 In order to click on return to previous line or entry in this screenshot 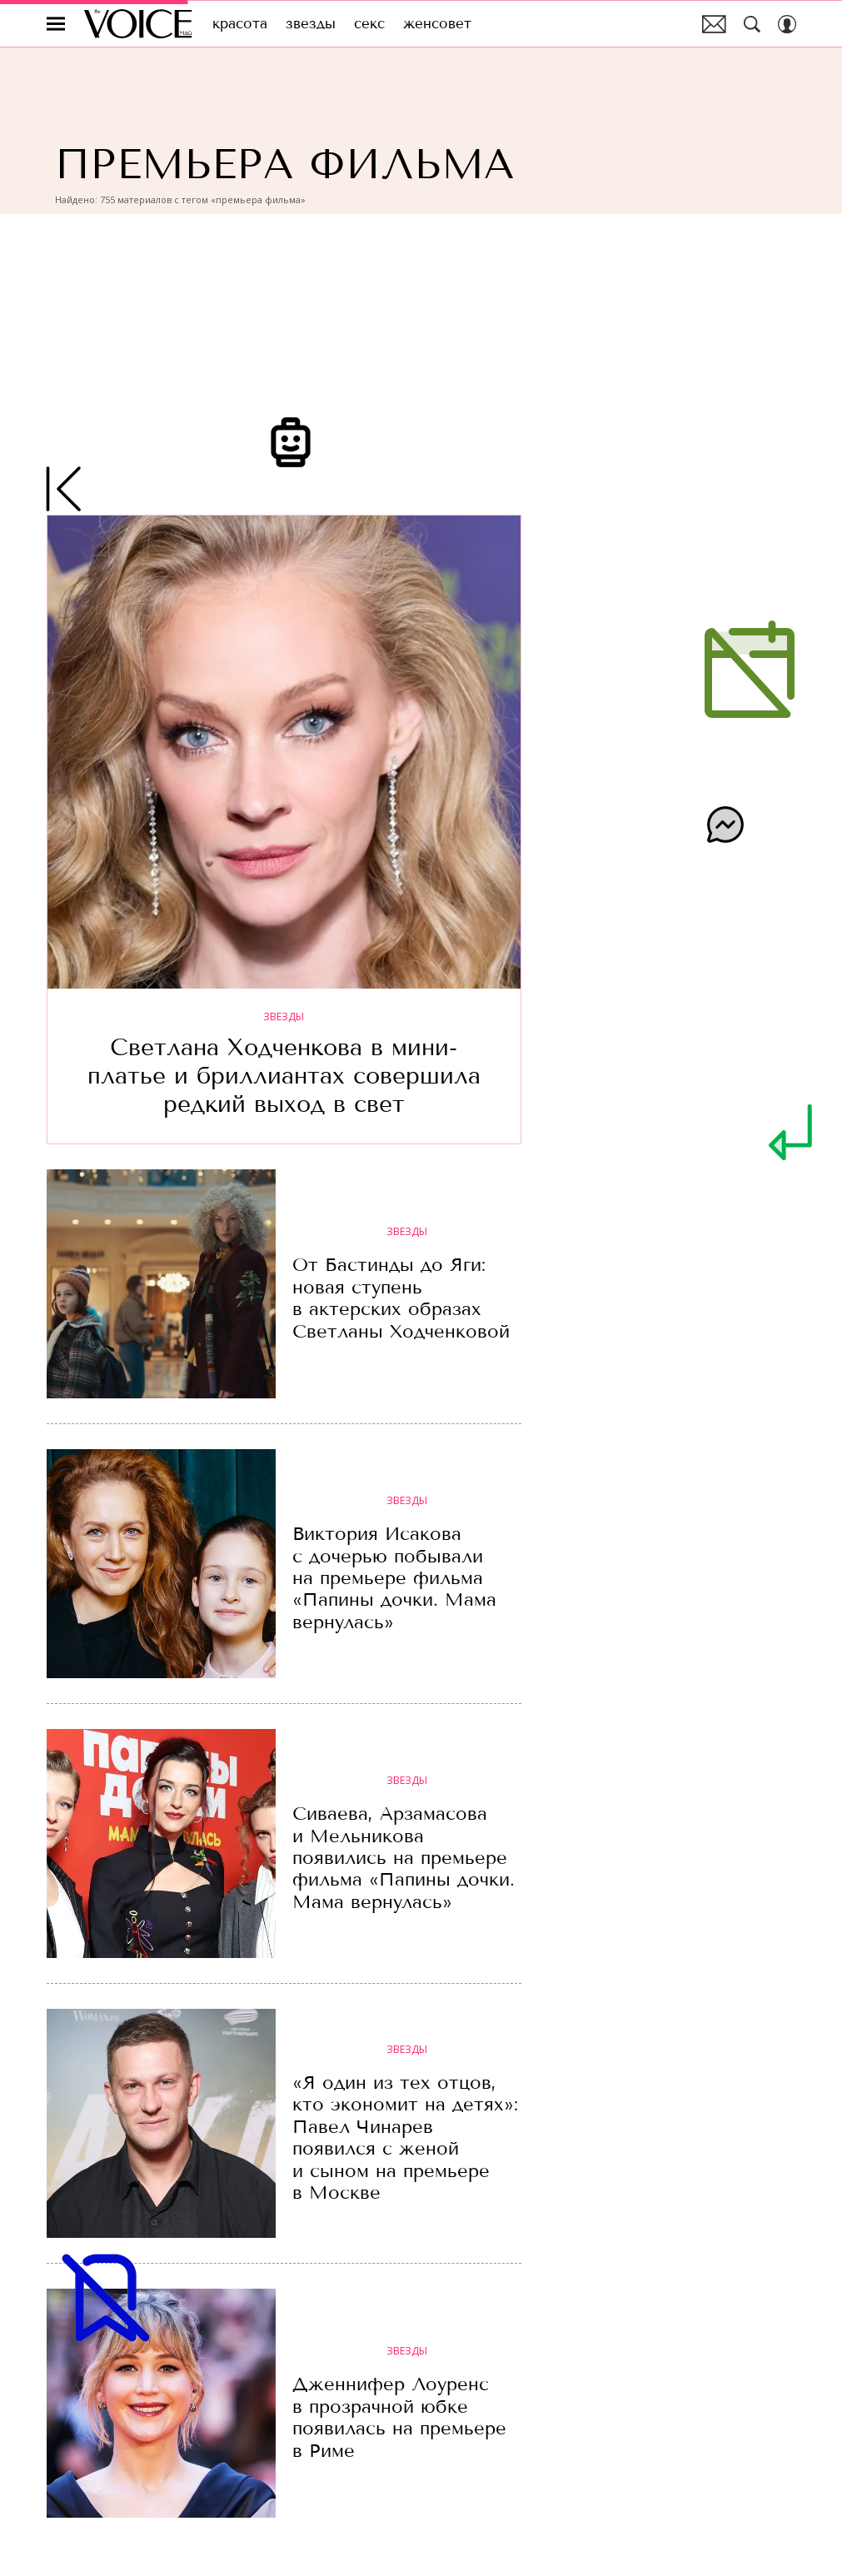, I will do `click(792, 1132)`.